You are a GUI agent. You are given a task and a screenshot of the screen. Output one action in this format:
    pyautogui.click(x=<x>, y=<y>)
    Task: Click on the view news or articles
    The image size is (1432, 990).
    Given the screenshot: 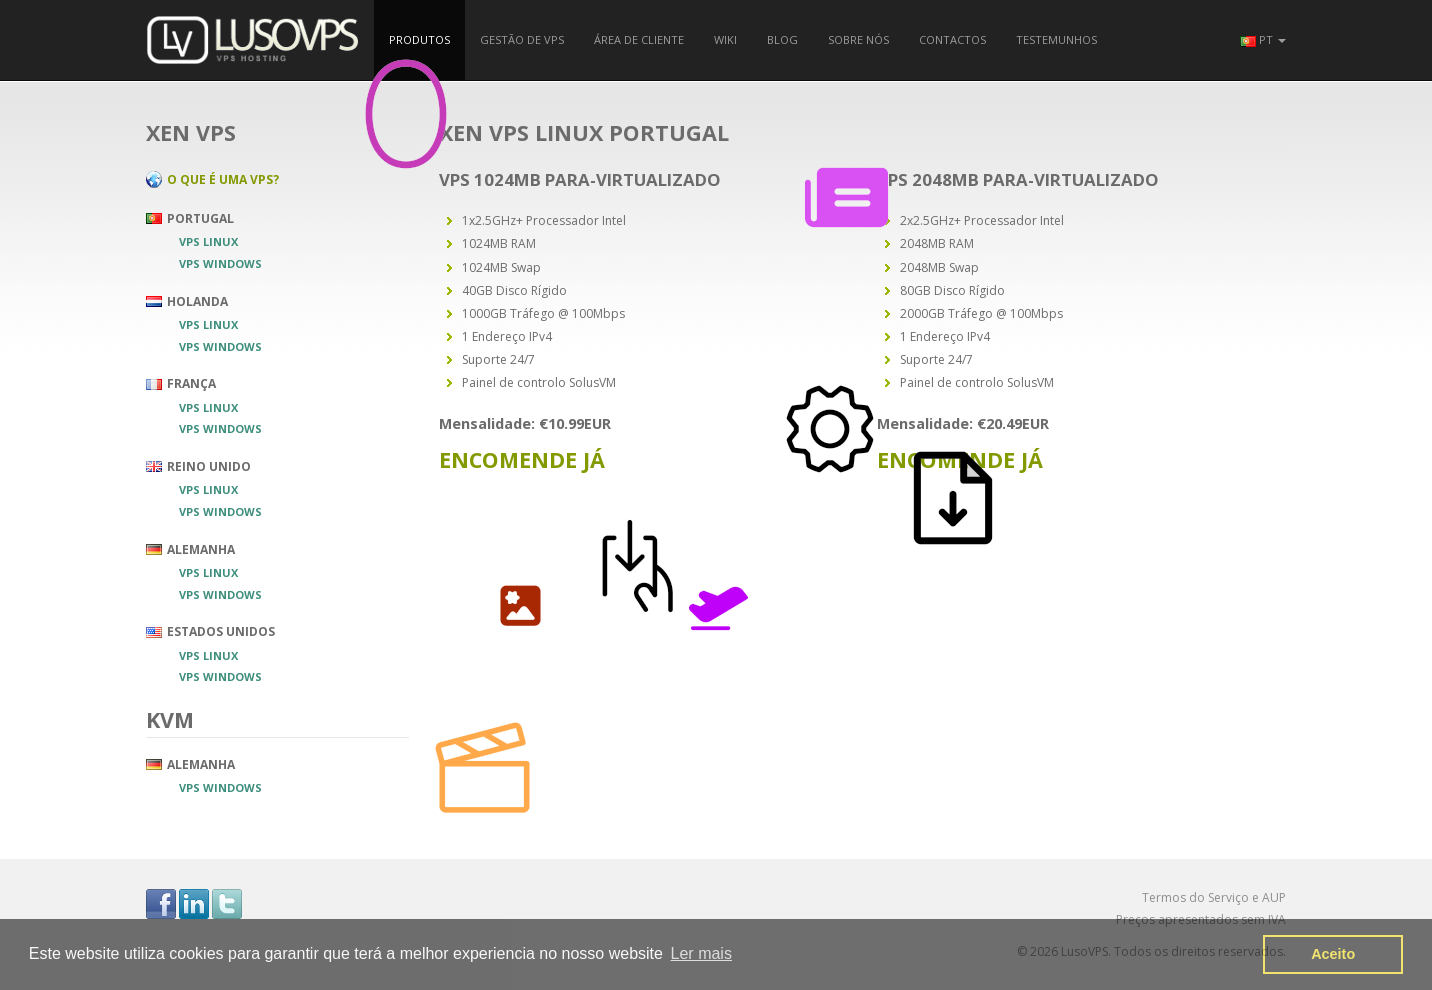 What is the action you would take?
    pyautogui.click(x=849, y=197)
    